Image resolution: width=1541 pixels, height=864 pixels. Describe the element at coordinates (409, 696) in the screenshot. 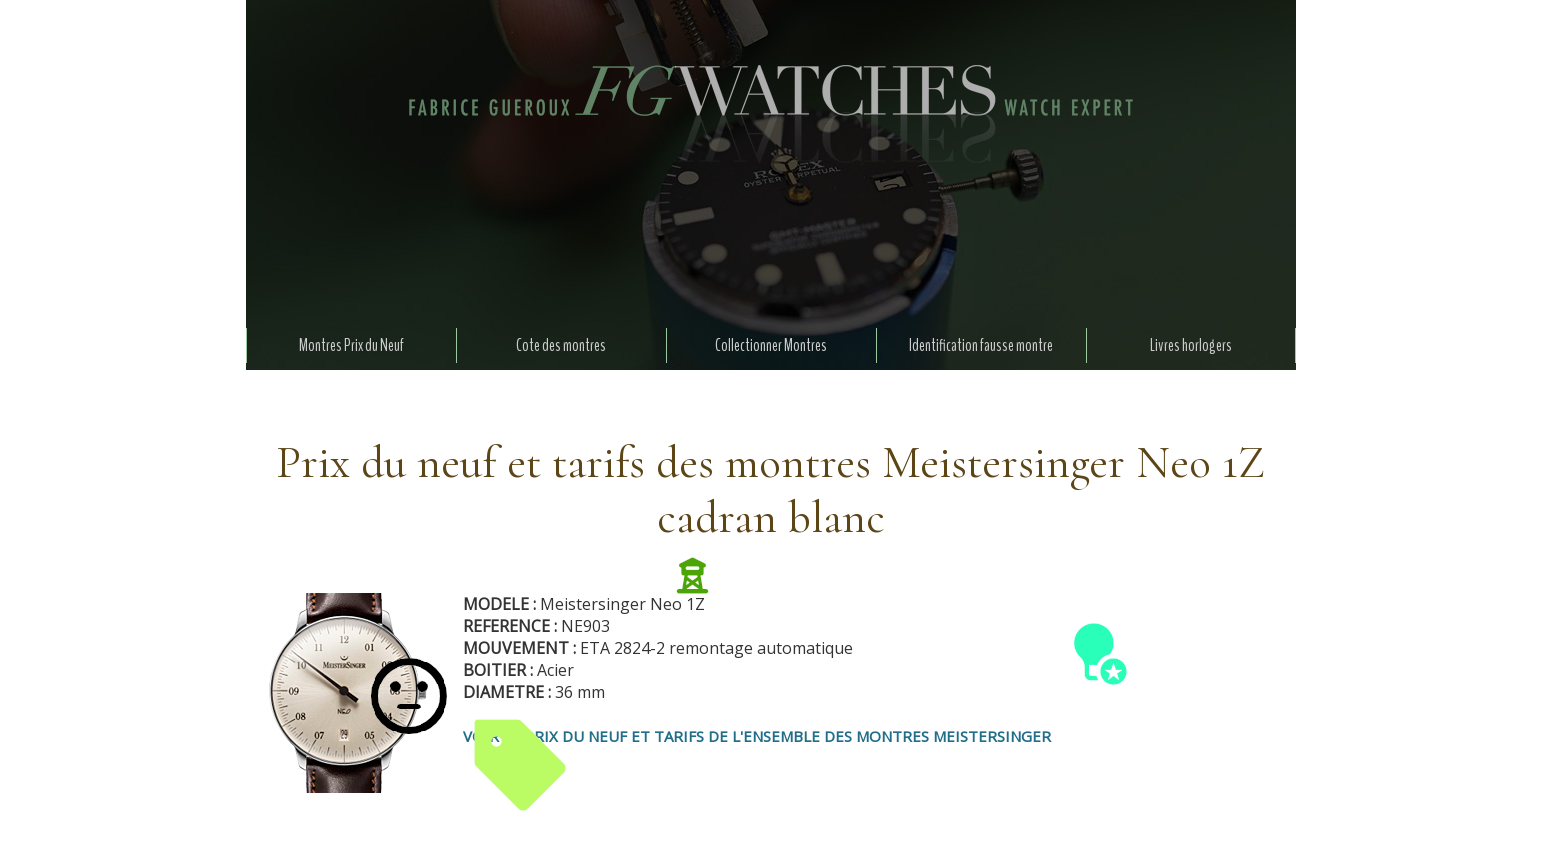

I see `indicates neutral feedback or rating` at that location.